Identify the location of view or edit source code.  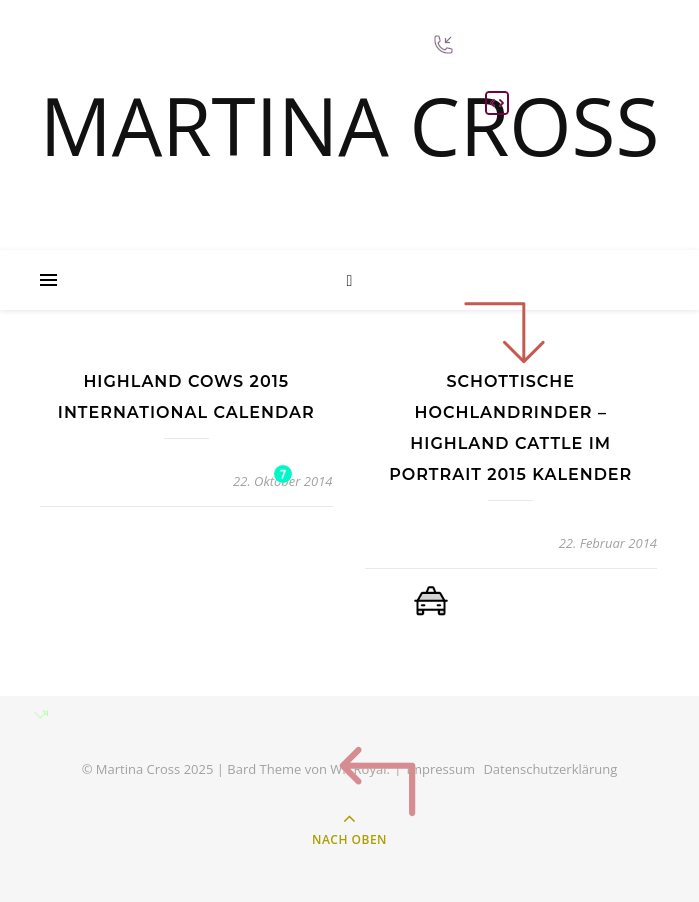
(497, 103).